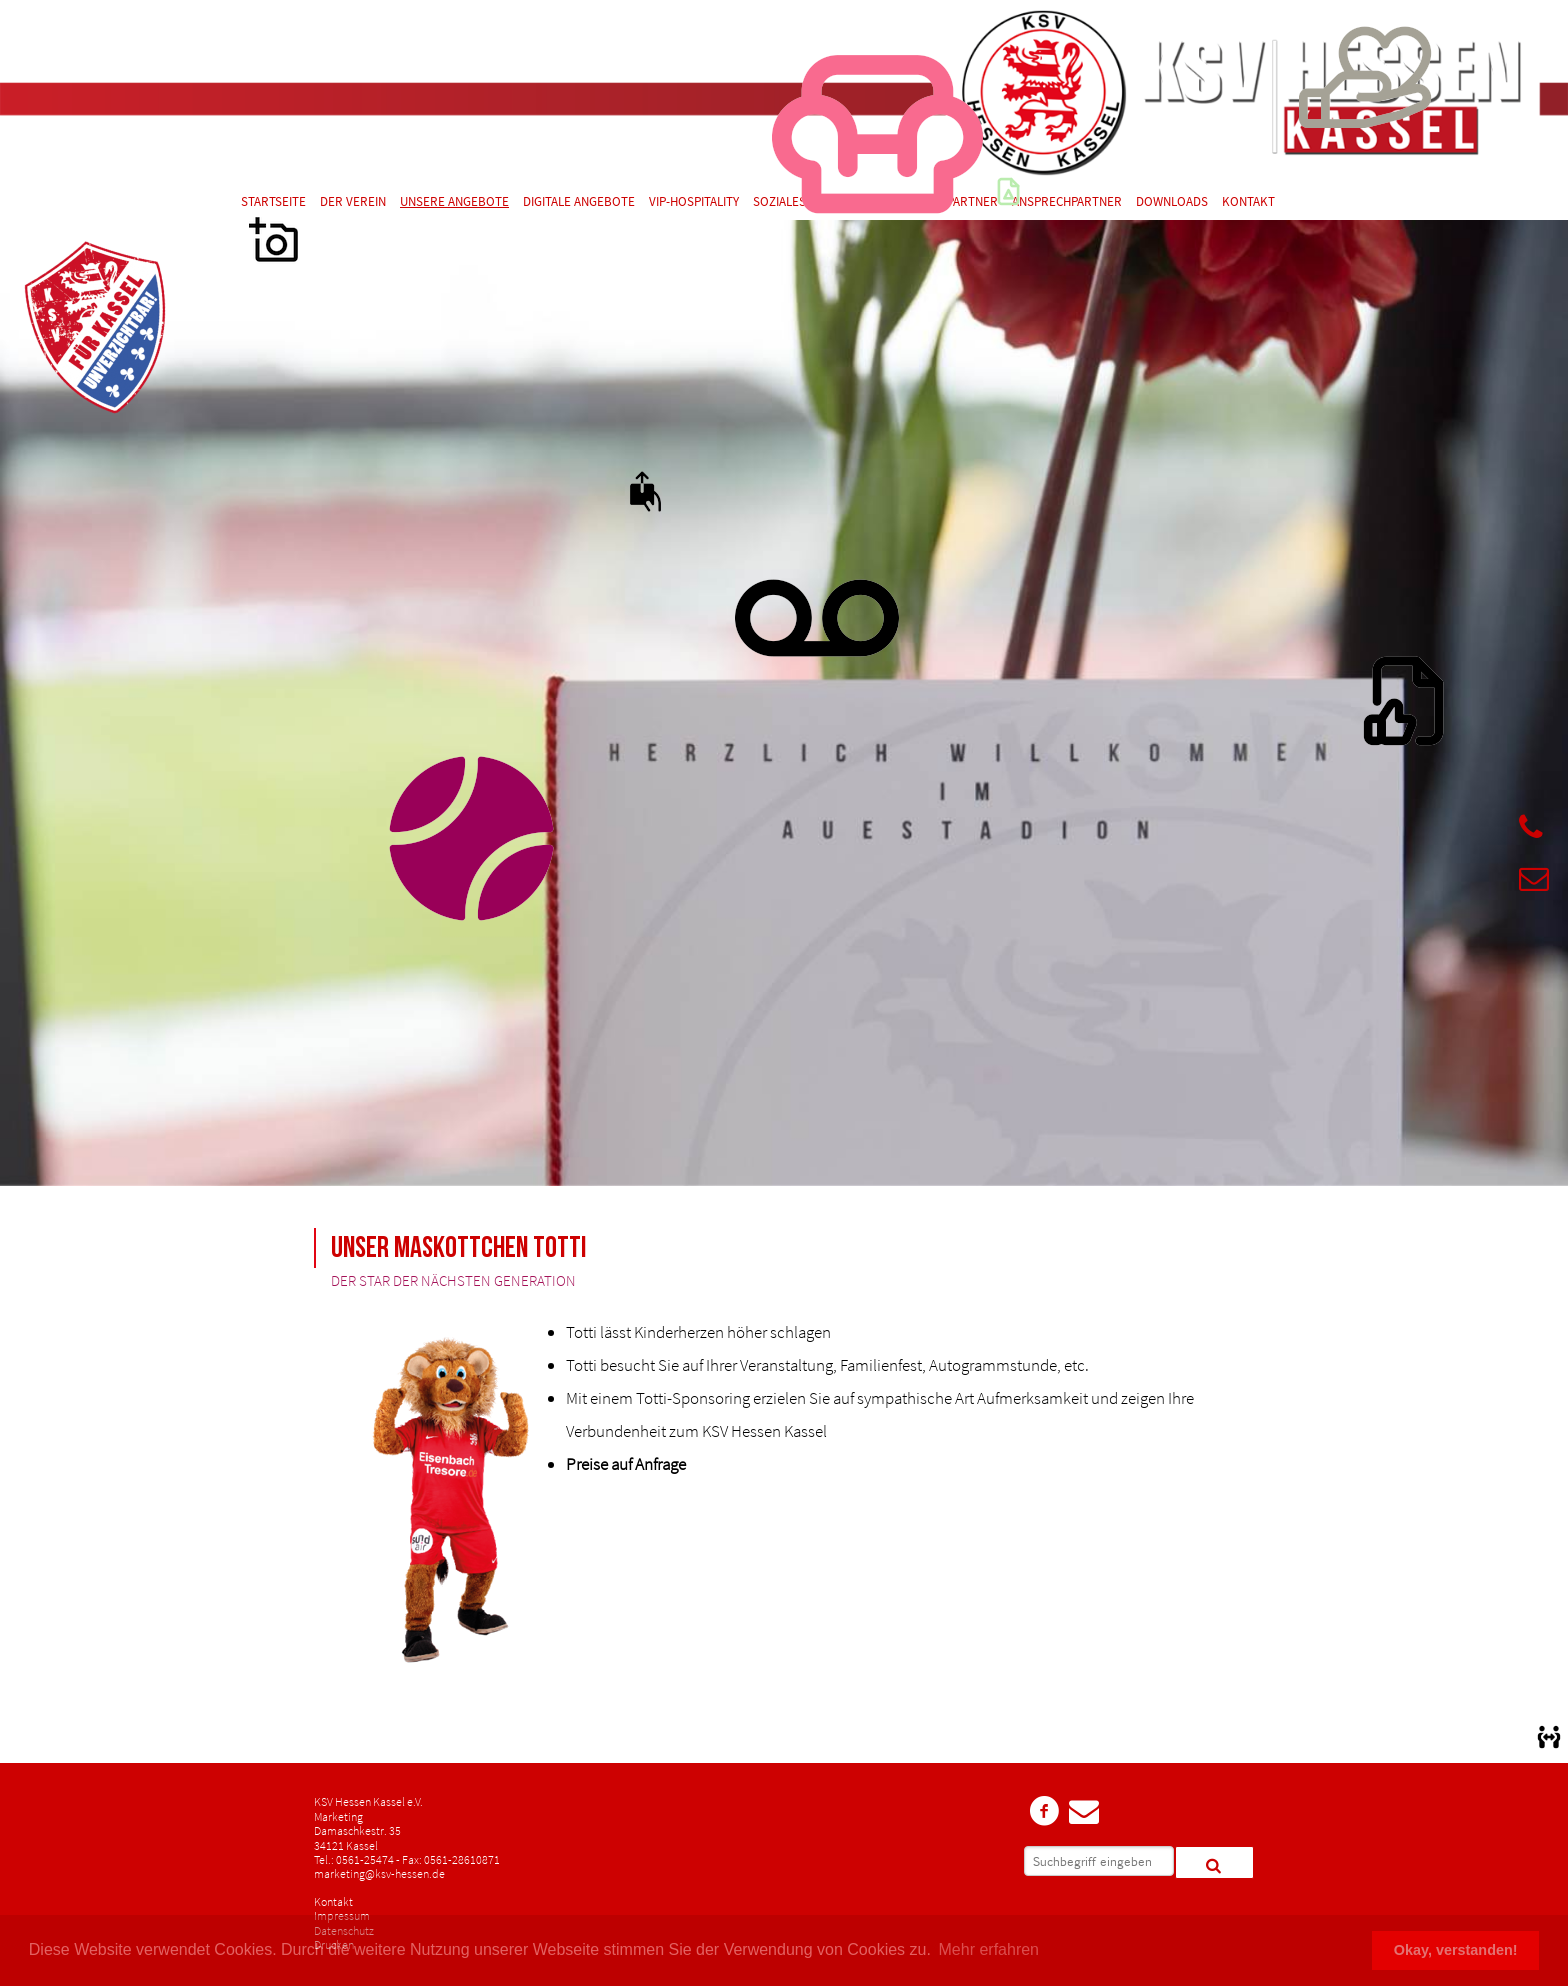 This screenshot has height=1986, width=1568. I want to click on access voicemail messages, so click(817, 618).